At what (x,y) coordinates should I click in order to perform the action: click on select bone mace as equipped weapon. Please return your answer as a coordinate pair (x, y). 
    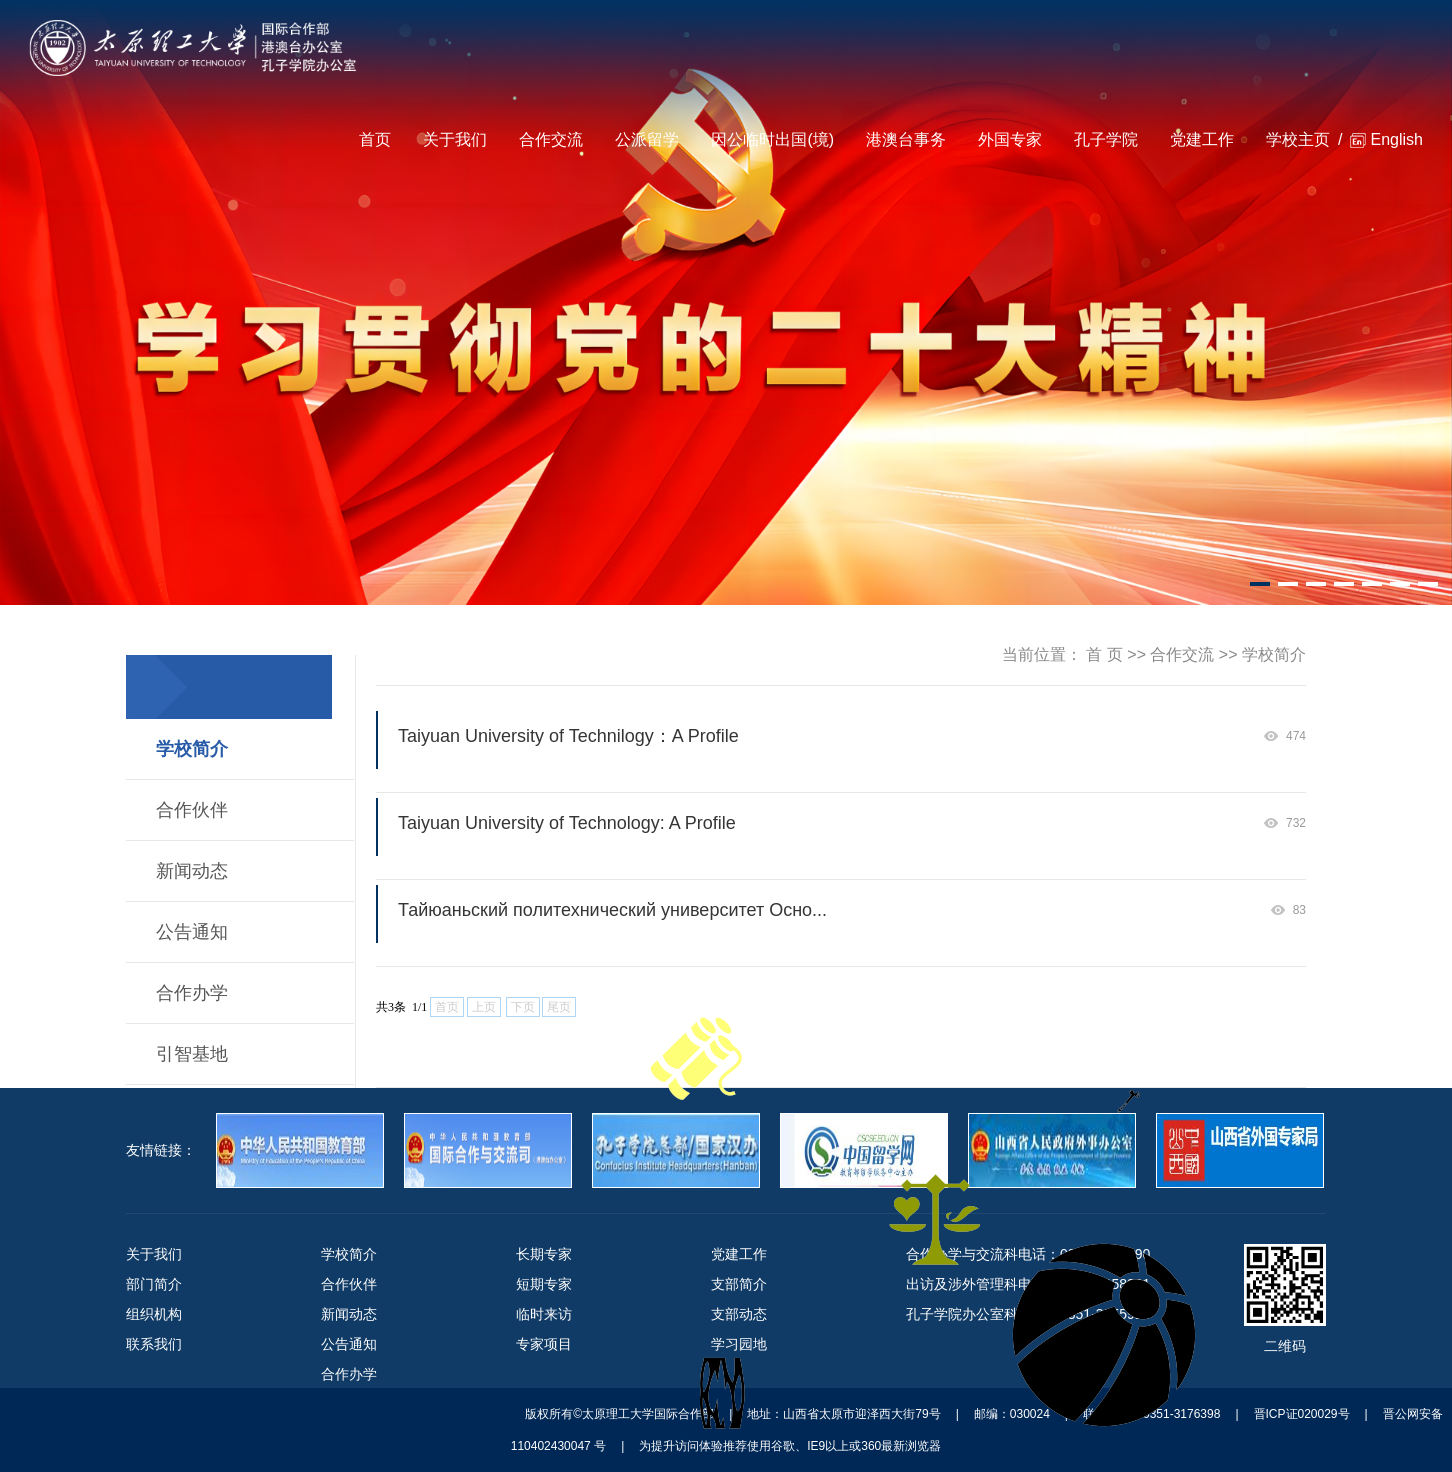
    Looking at the image, I should click on (1128, 1101).